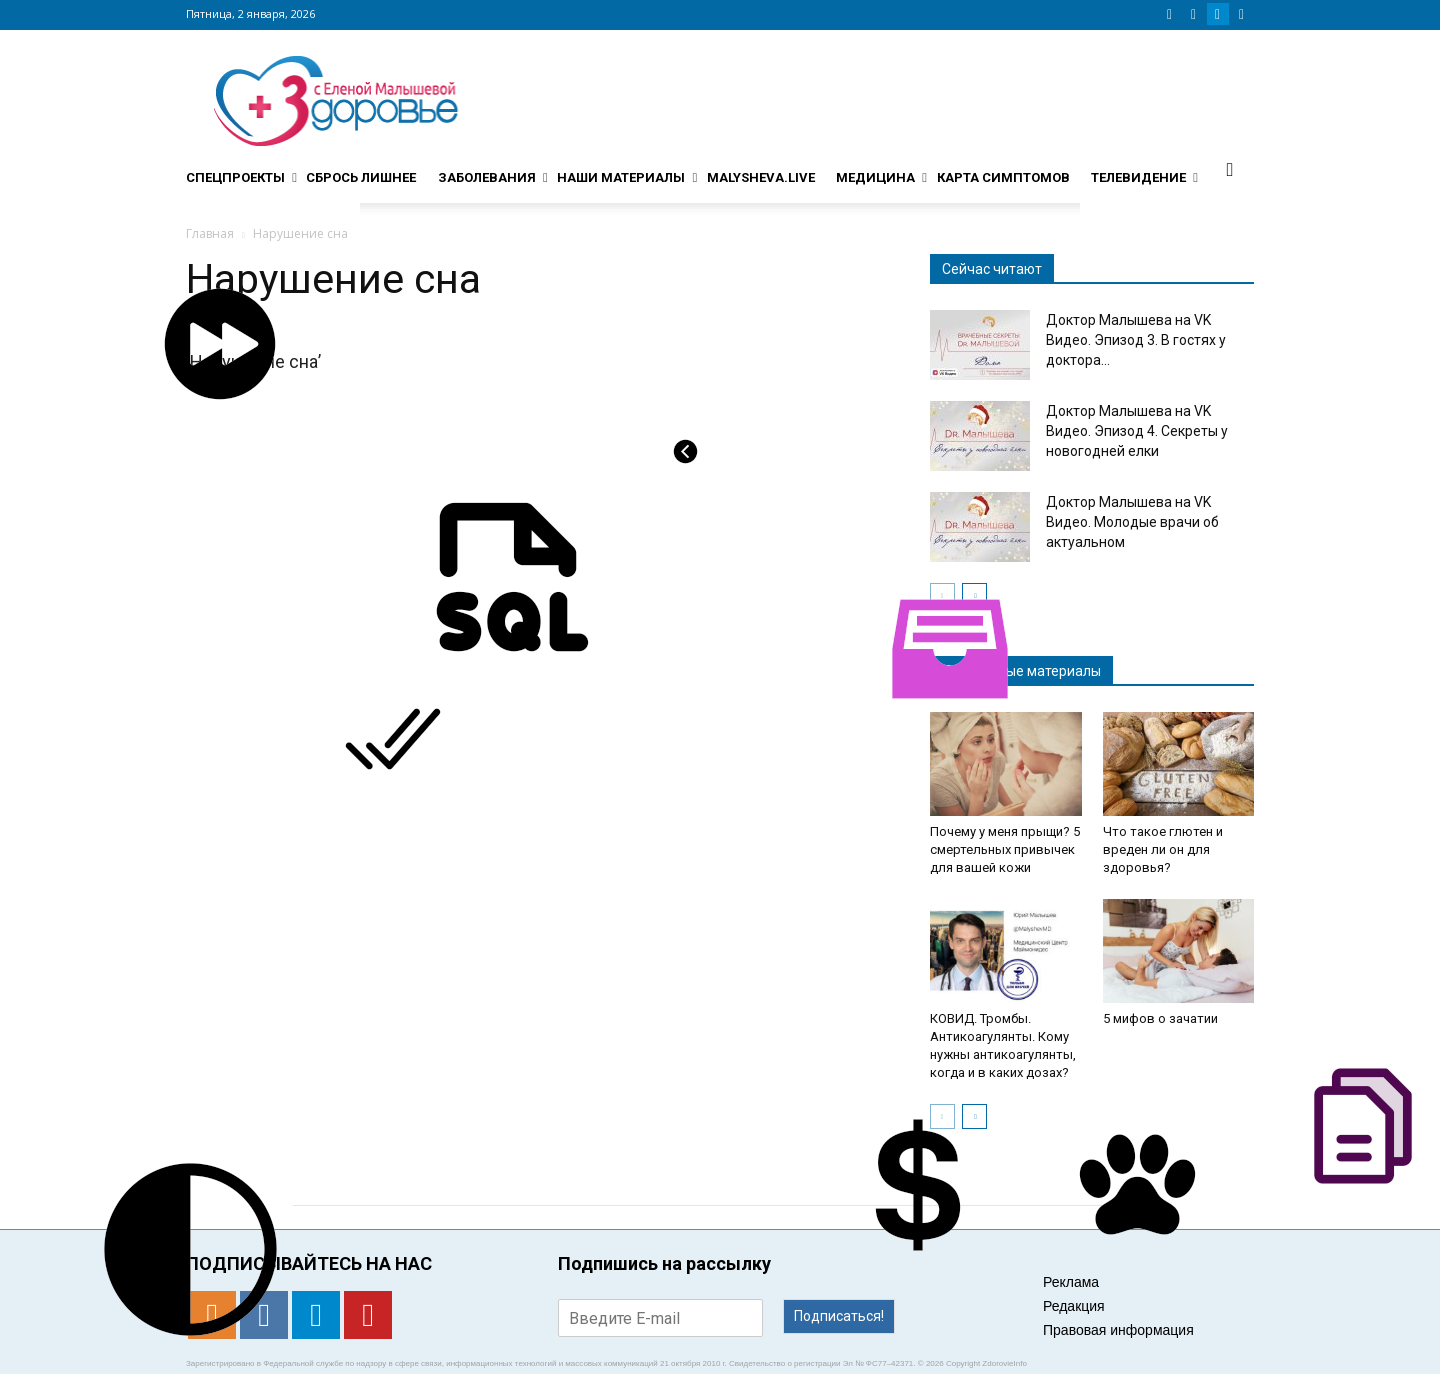 This screenshot has height=1374, width=1440. I want to click on view prices in US dollars, so click(918, 1185).